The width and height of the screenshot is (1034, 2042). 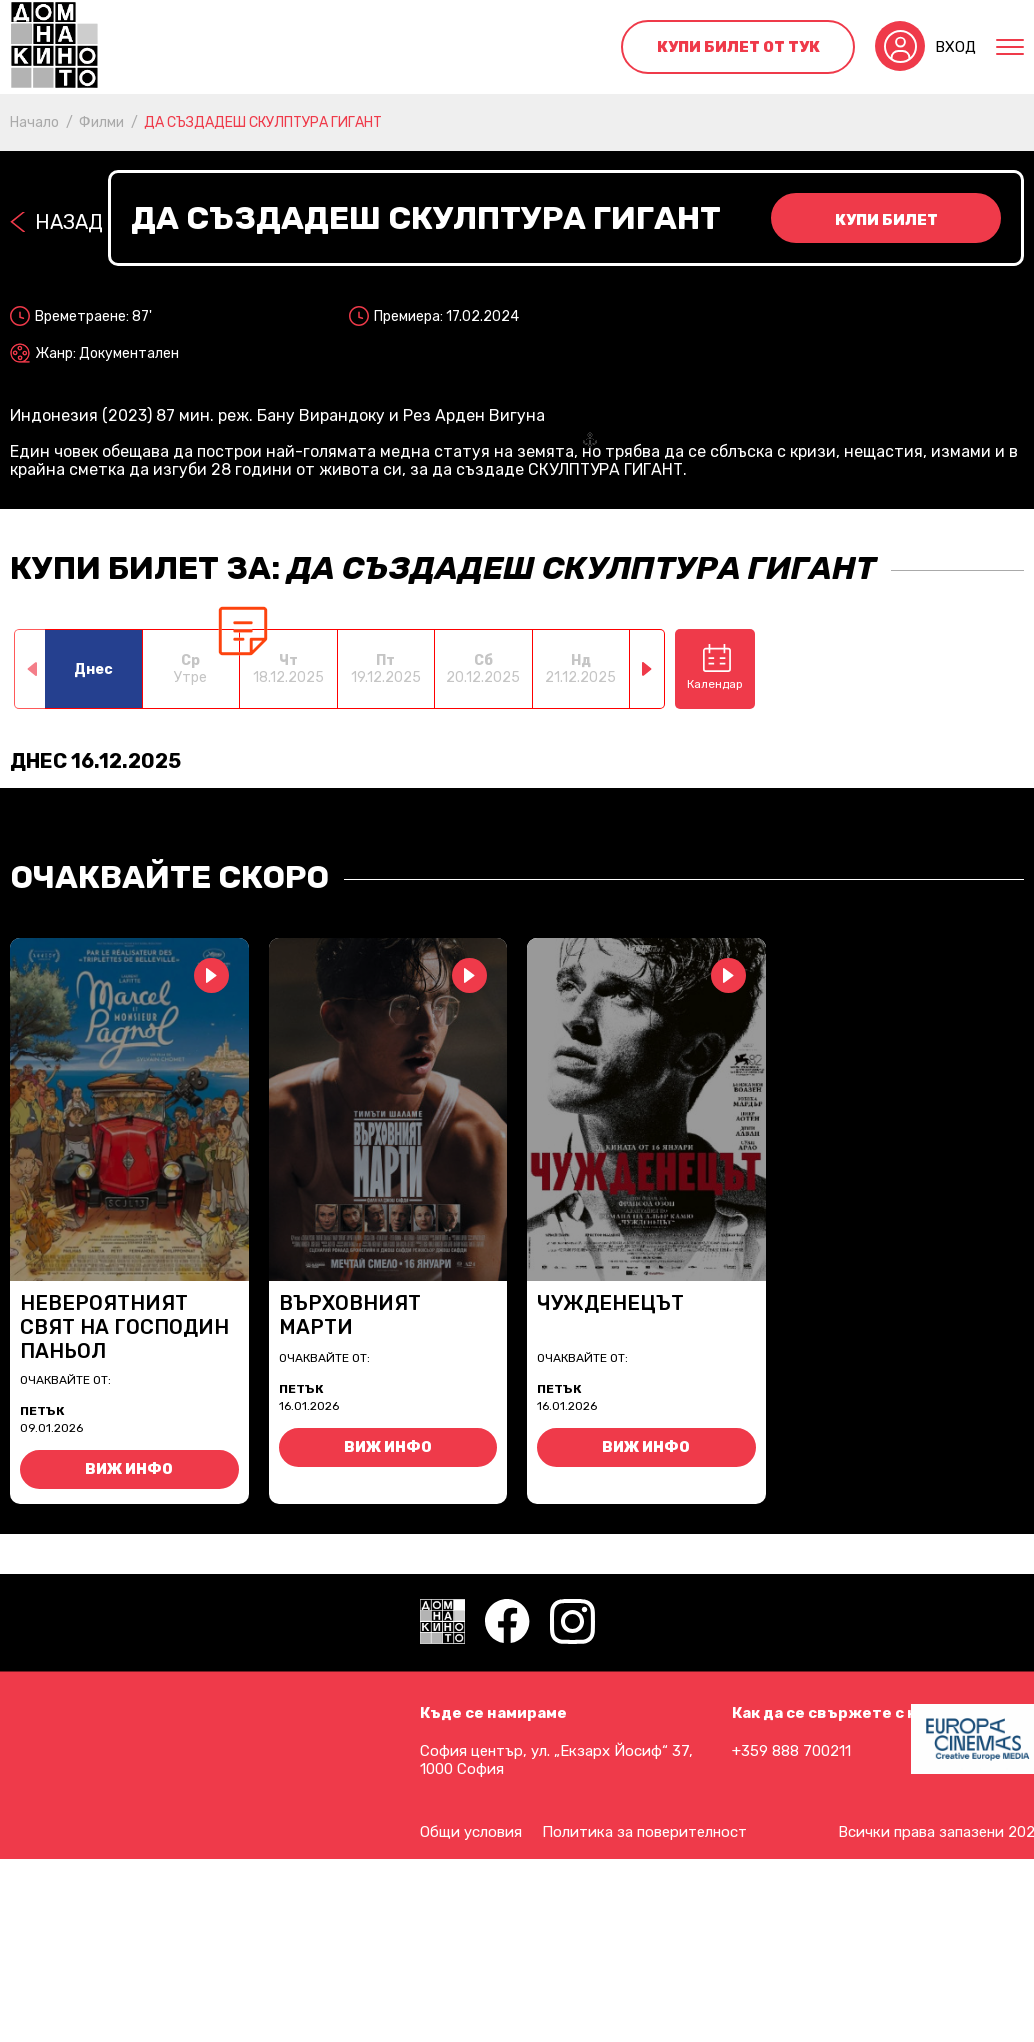 I want to click on anchor a floating element or panel in place, so click(x=590, y=440).